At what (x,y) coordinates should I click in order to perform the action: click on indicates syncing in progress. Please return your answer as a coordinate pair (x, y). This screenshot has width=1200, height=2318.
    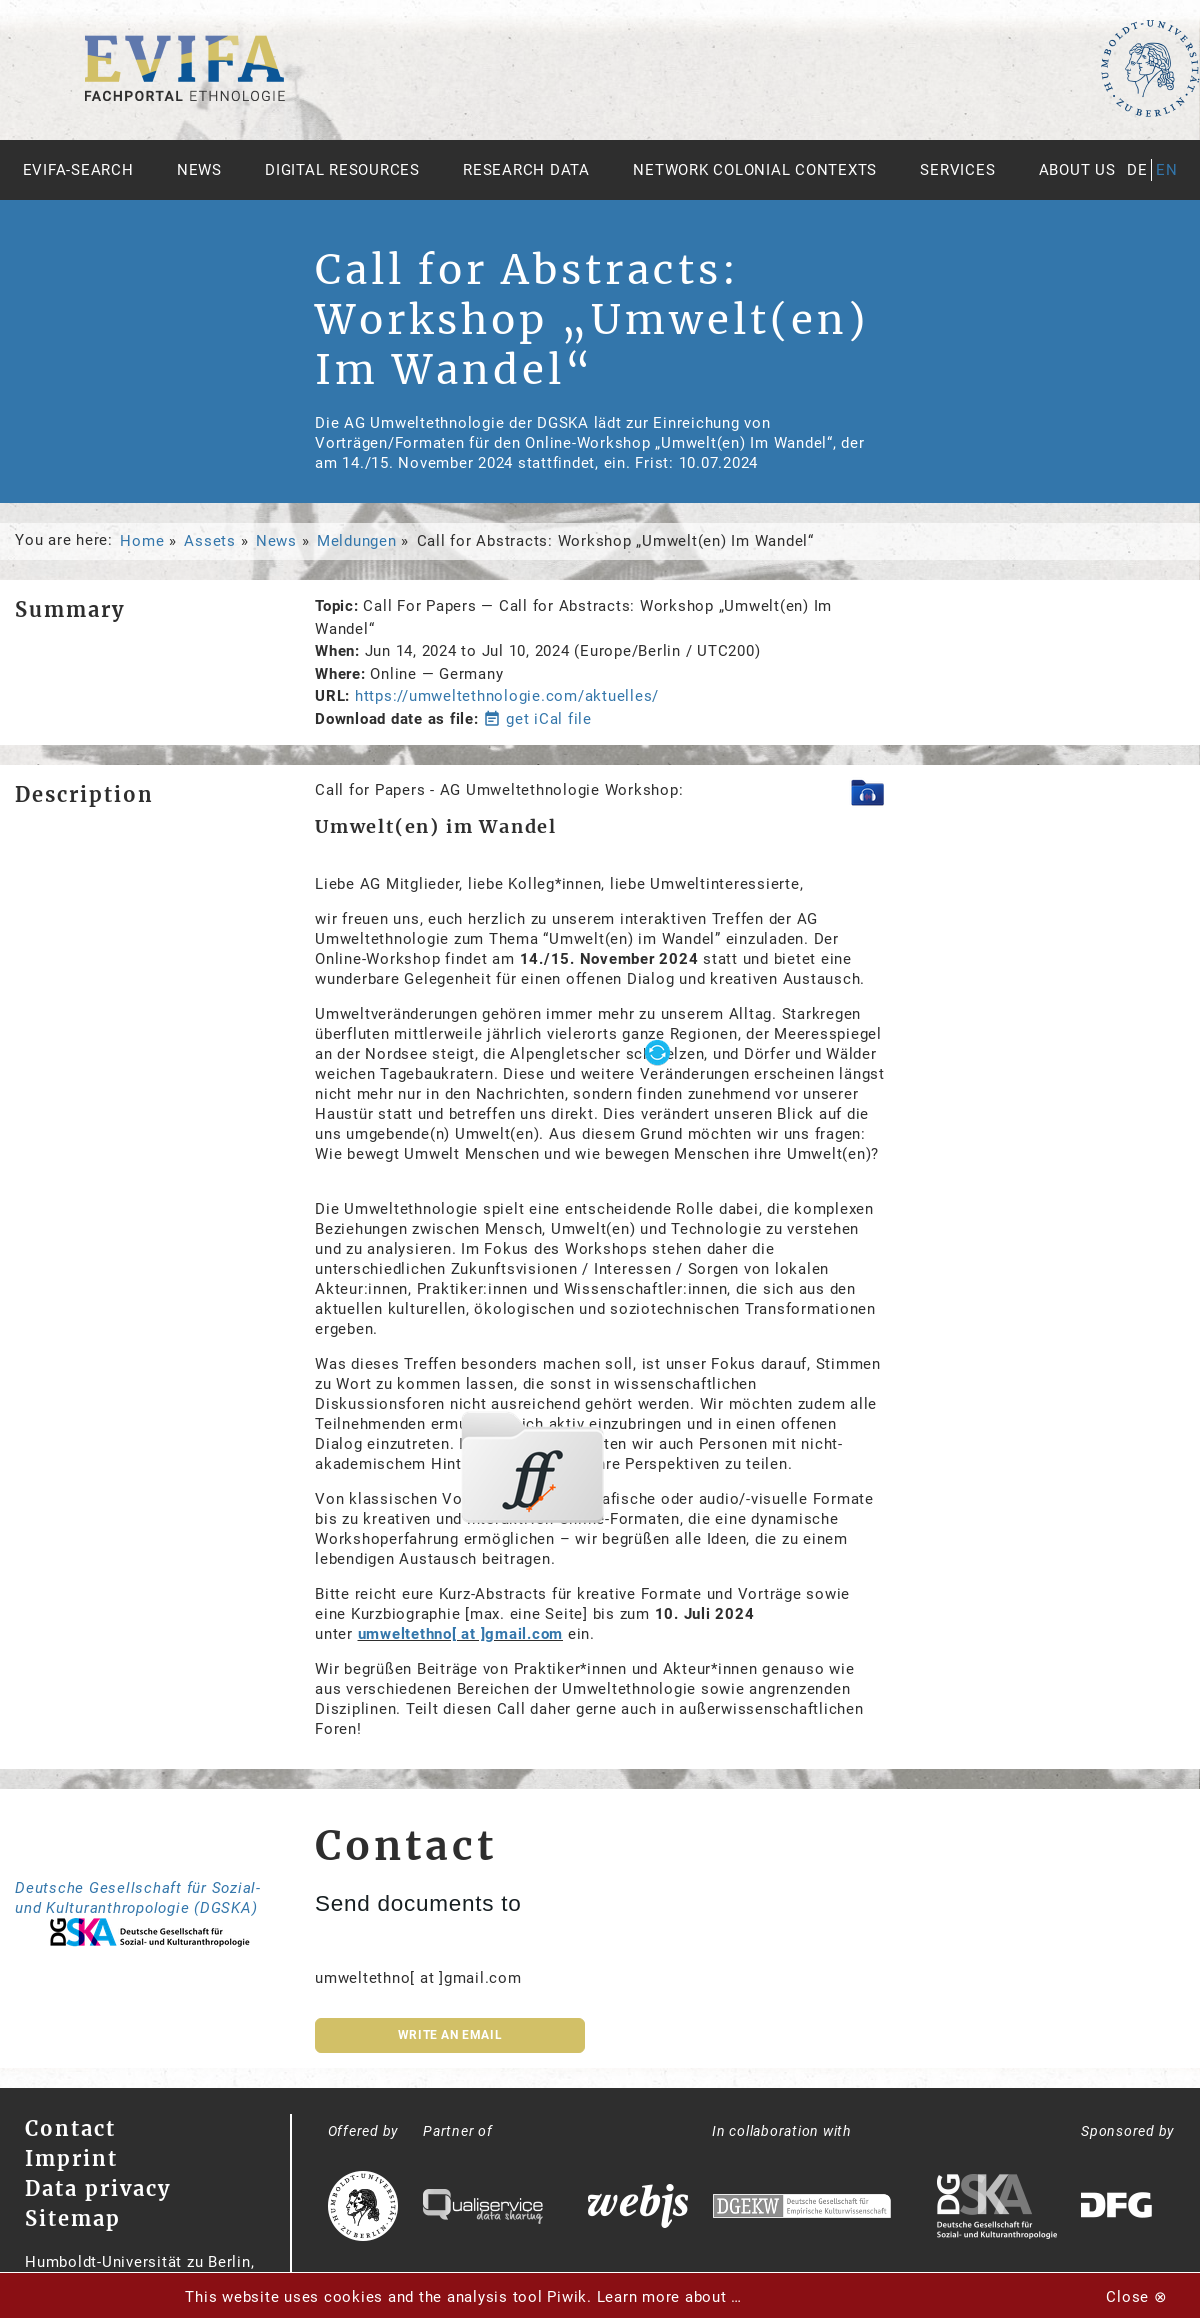
    Looking at the image, I should click on (657, 1052).